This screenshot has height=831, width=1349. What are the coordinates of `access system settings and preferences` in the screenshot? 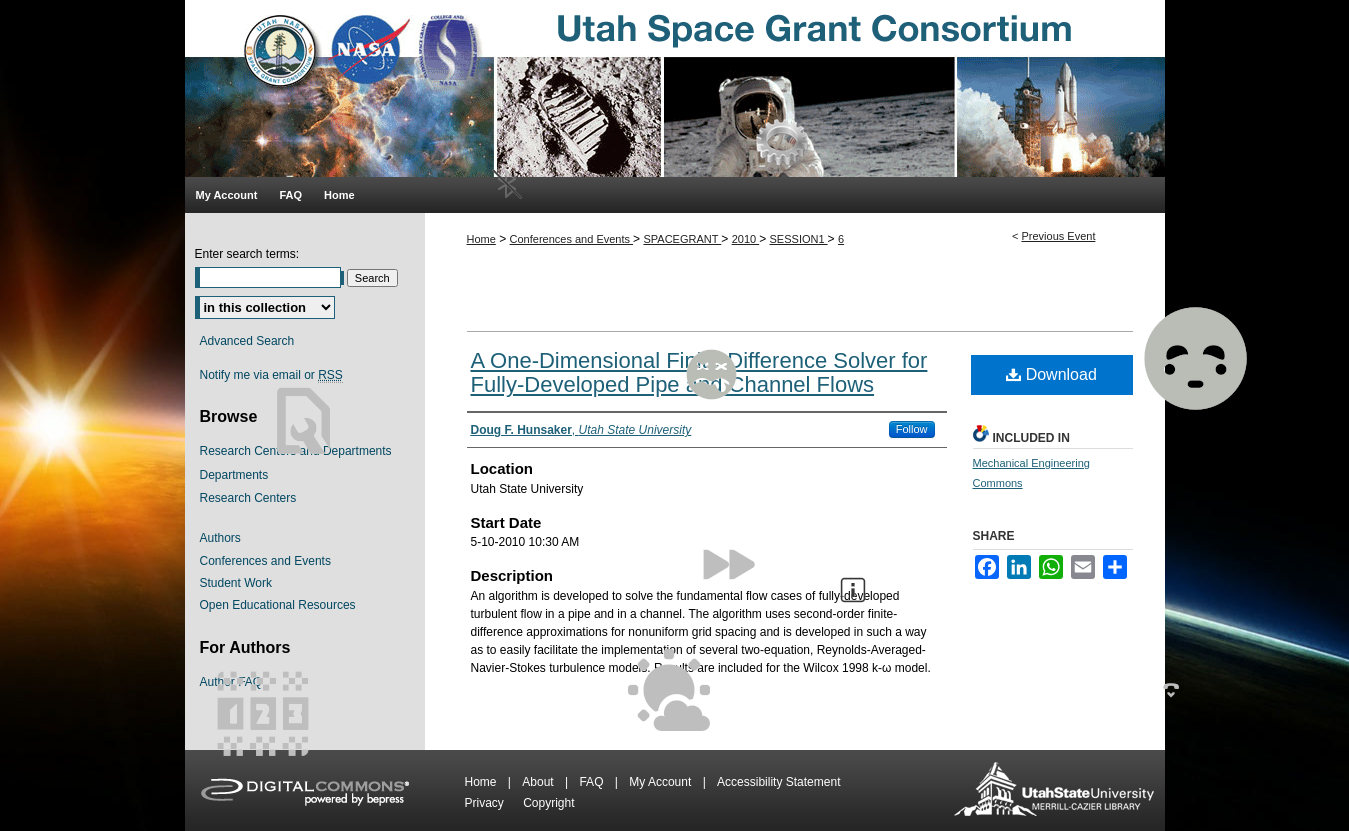 It's located at (782, 142).